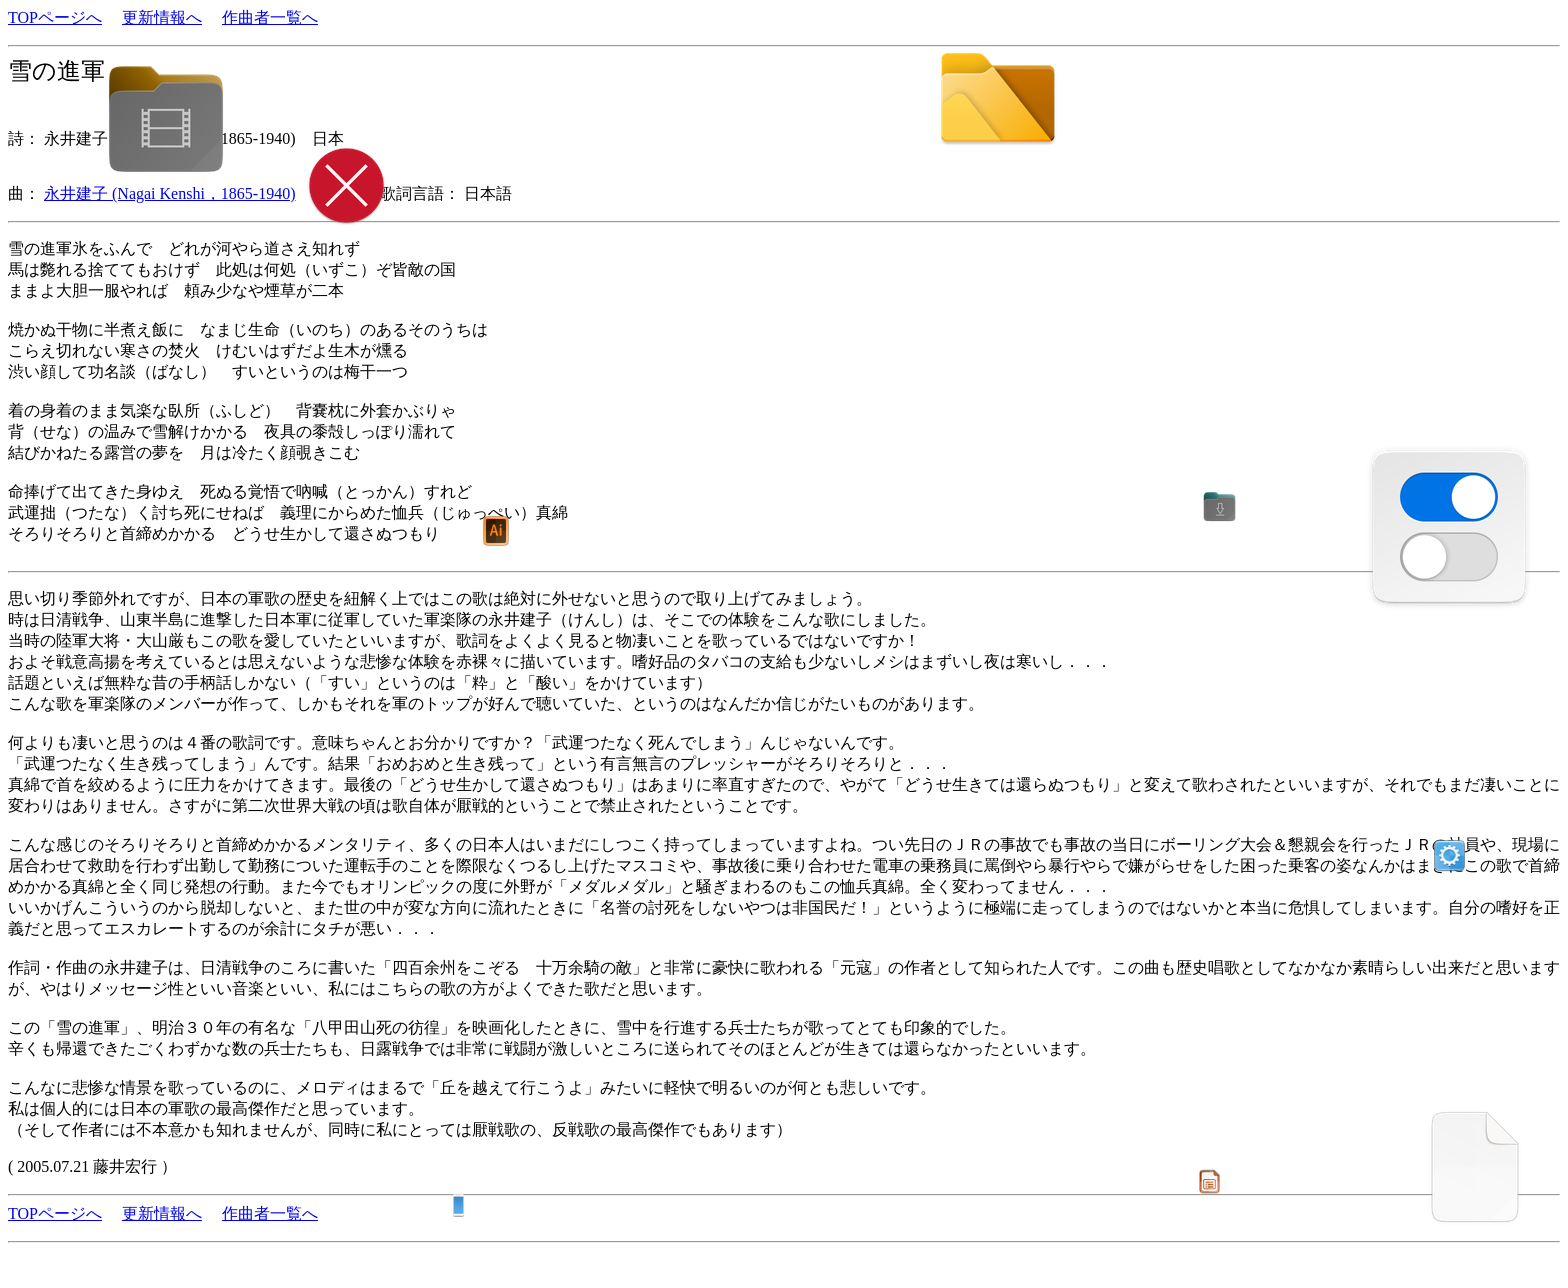 The height and width of the screenshot is (1288, 1568). What do you see at coordinates (1449, 855) in the screenshot?
I see `windows executable file (.exe)` at bounding box center [1449, 855].